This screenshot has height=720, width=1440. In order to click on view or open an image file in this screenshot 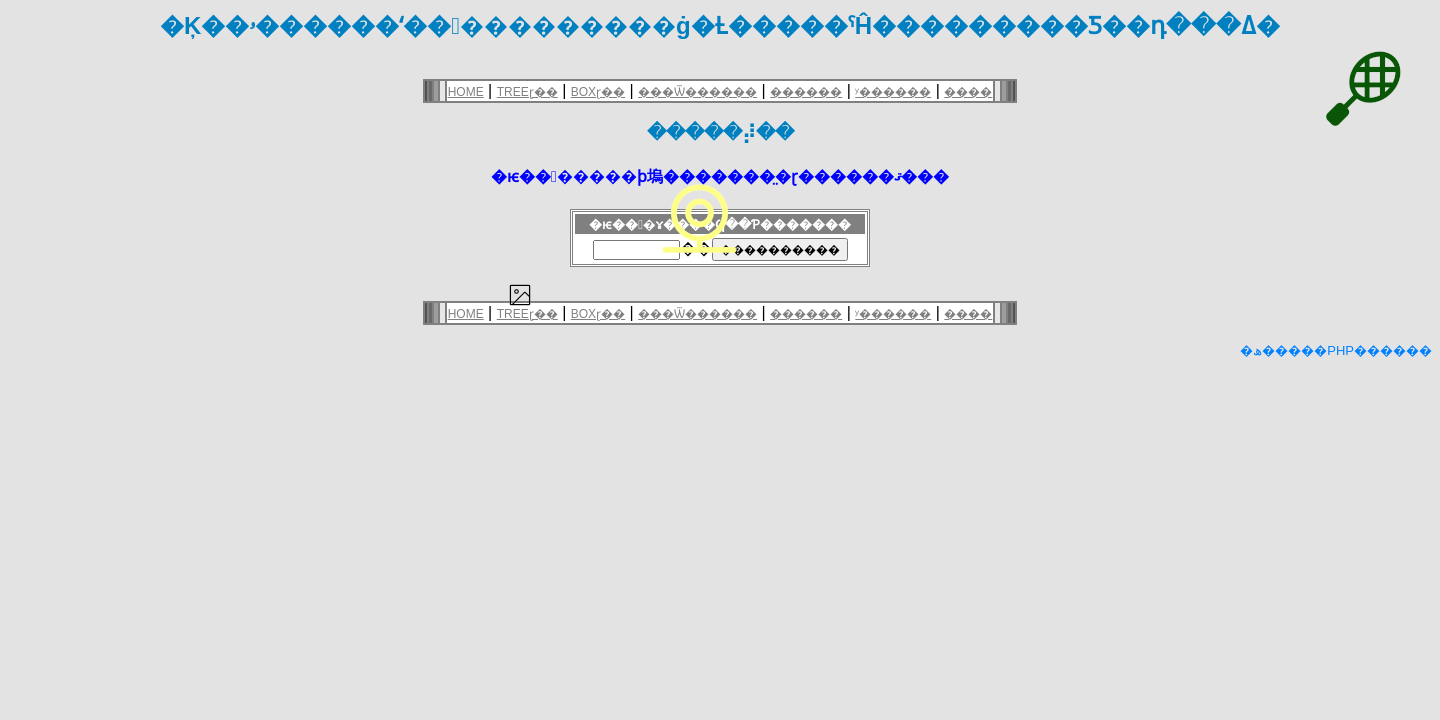, I will do `click(520, 295)`.